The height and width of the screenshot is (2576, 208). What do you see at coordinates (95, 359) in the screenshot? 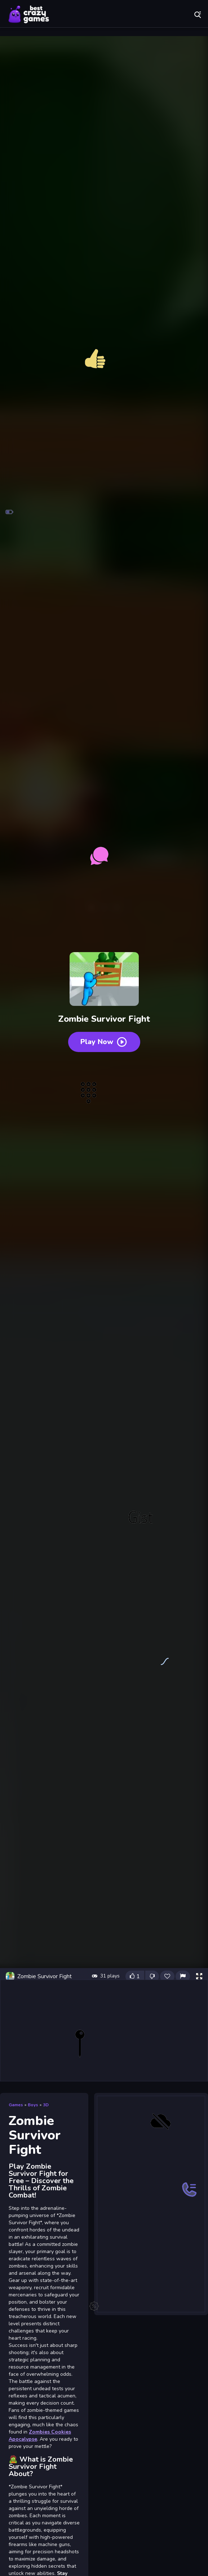
I see `like or approve content` at bounding box center [95, 359].